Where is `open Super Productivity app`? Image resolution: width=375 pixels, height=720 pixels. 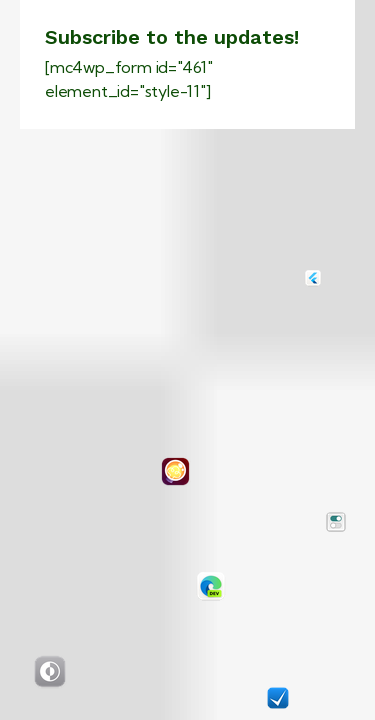 open Super Productivity app is located at coordinates (278, 698).